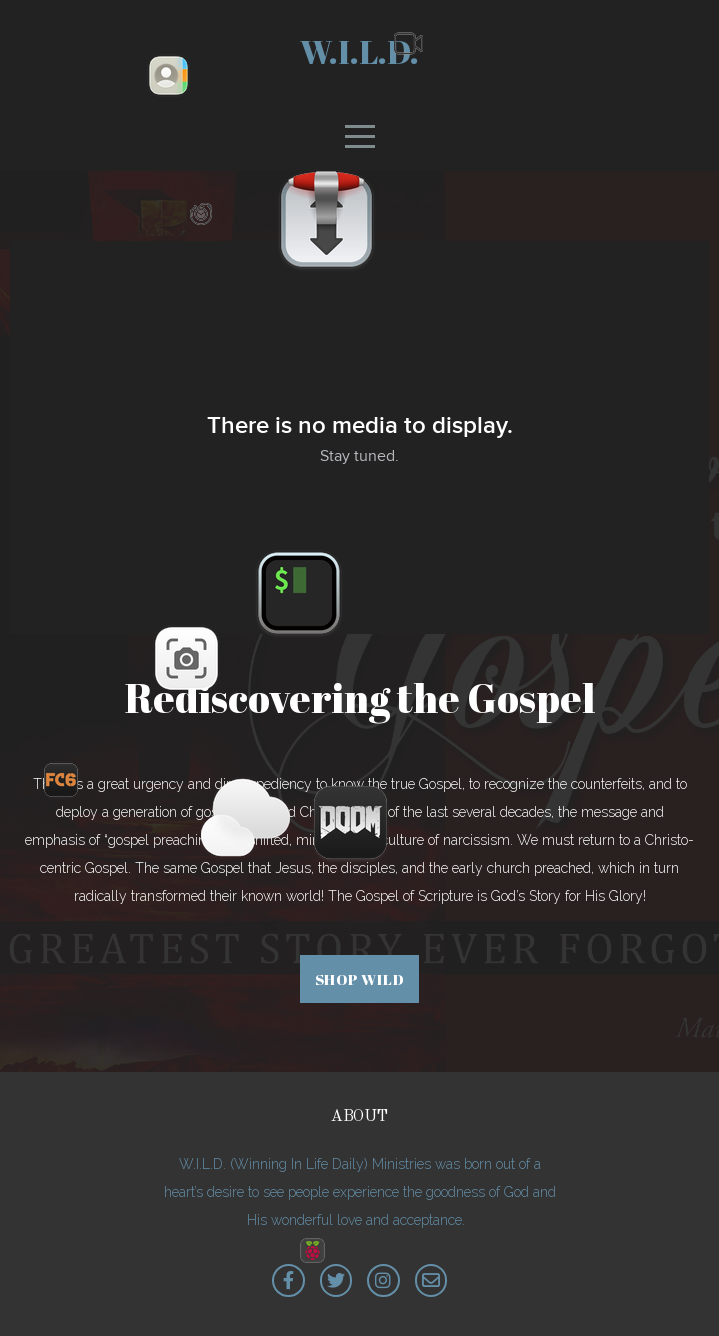 The width and height of the screenshot is (719, 1336). What do you see at coordinates (312, 1250) in the screenshot?
I see `launch raspbian operating system` at bounding box center [312, 1250].